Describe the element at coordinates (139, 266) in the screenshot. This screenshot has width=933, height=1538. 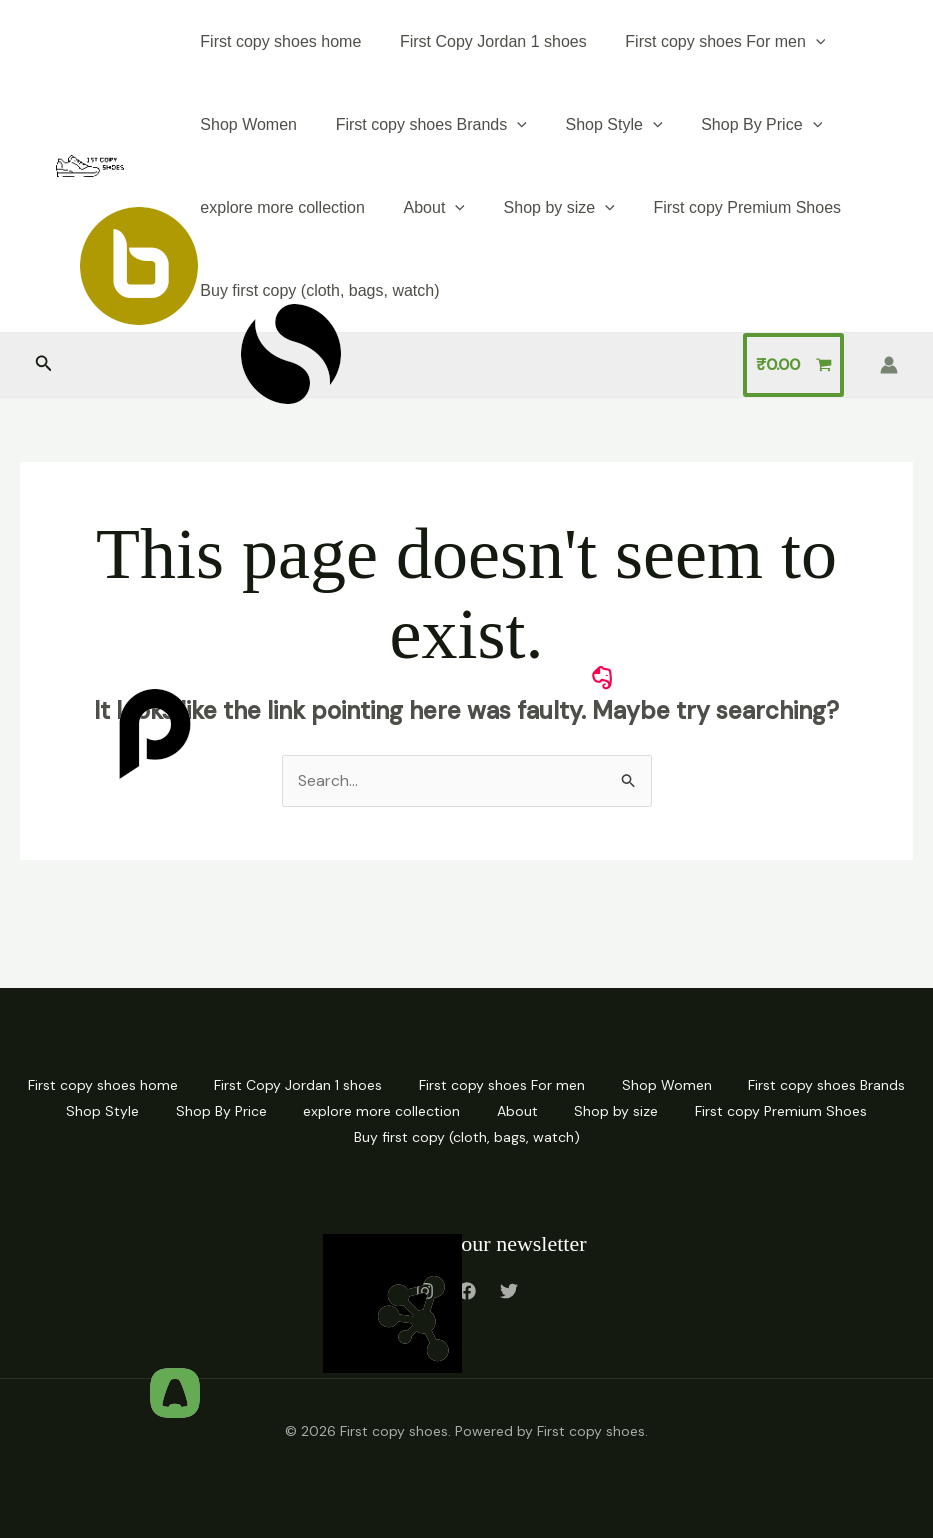
I see `open BigBlueButton video conferencing app` at that location.